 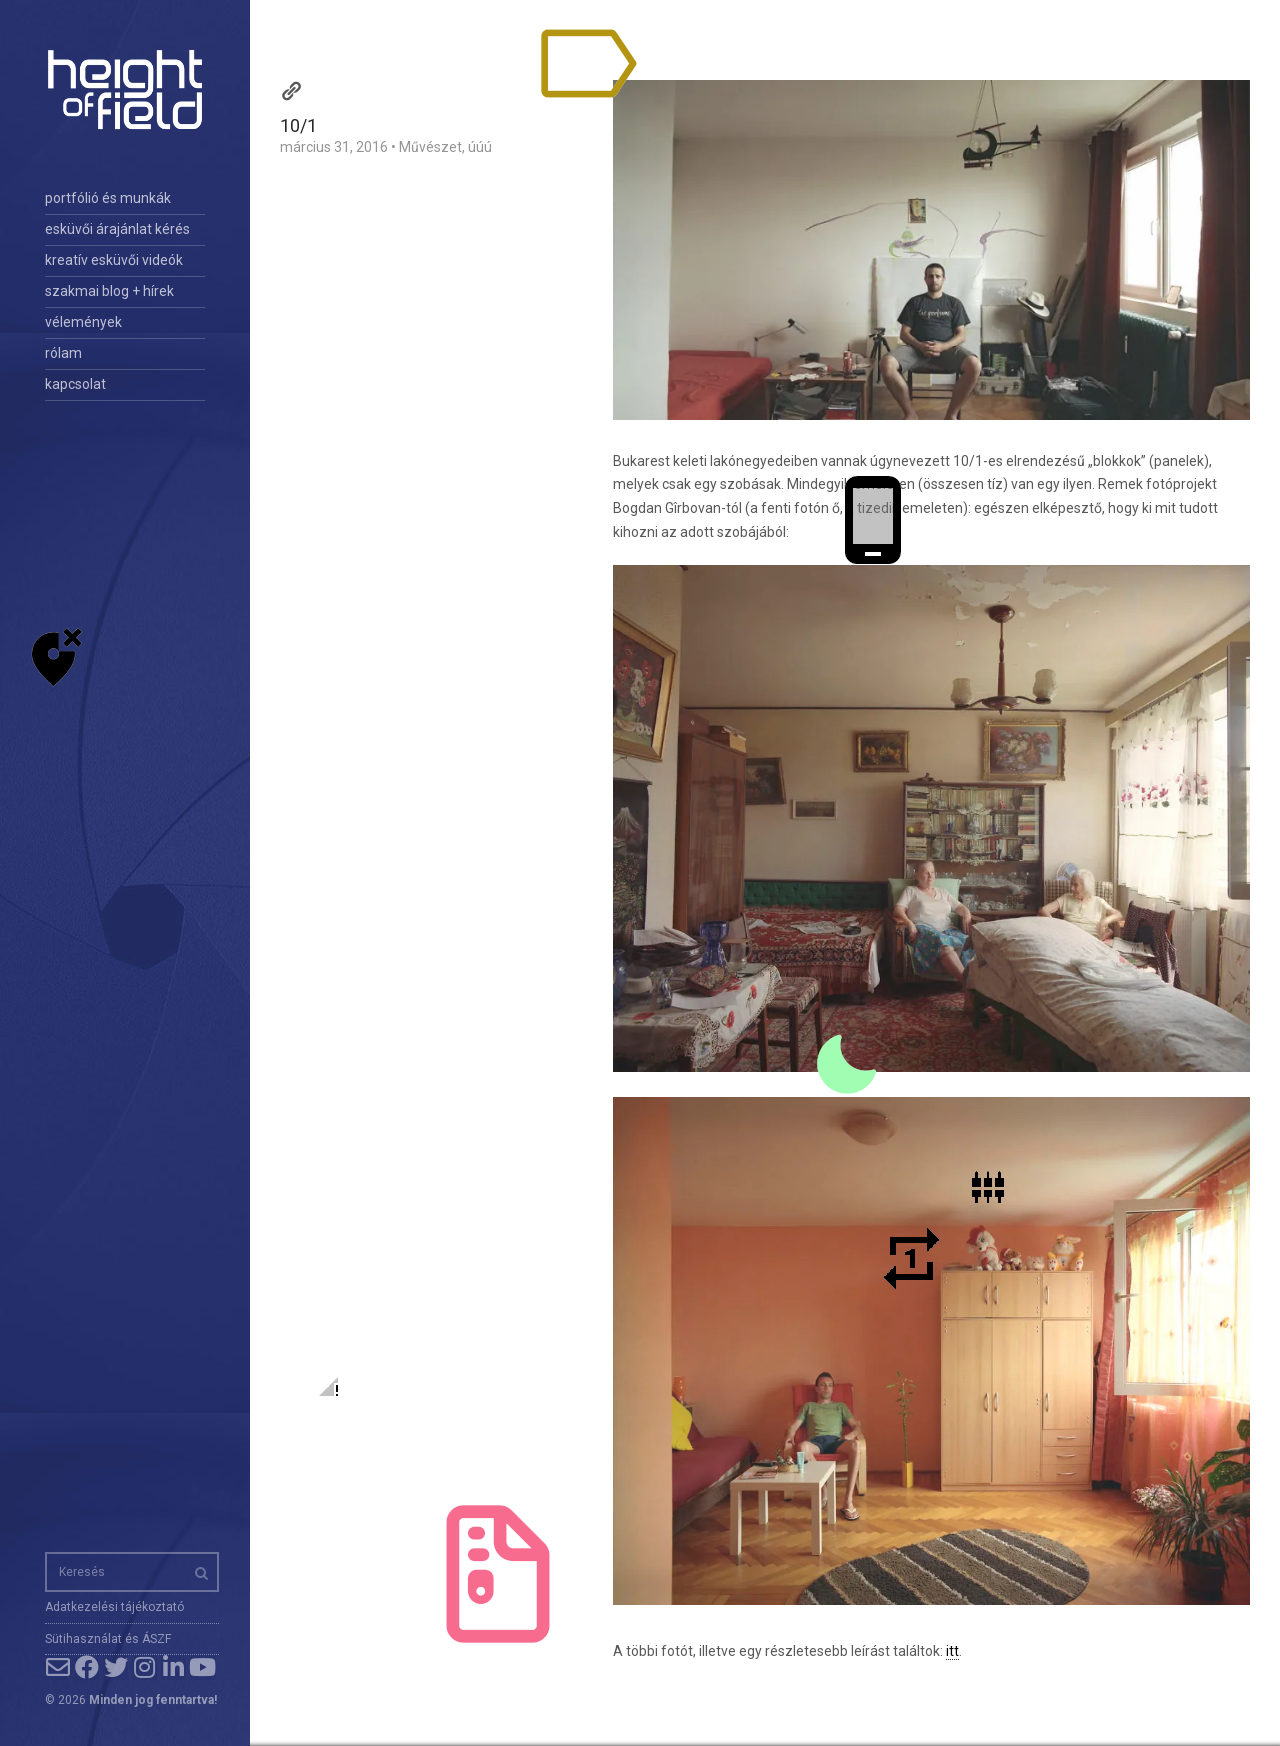 I want to click on add a tag or label to an item, so click(x=585, y=63).